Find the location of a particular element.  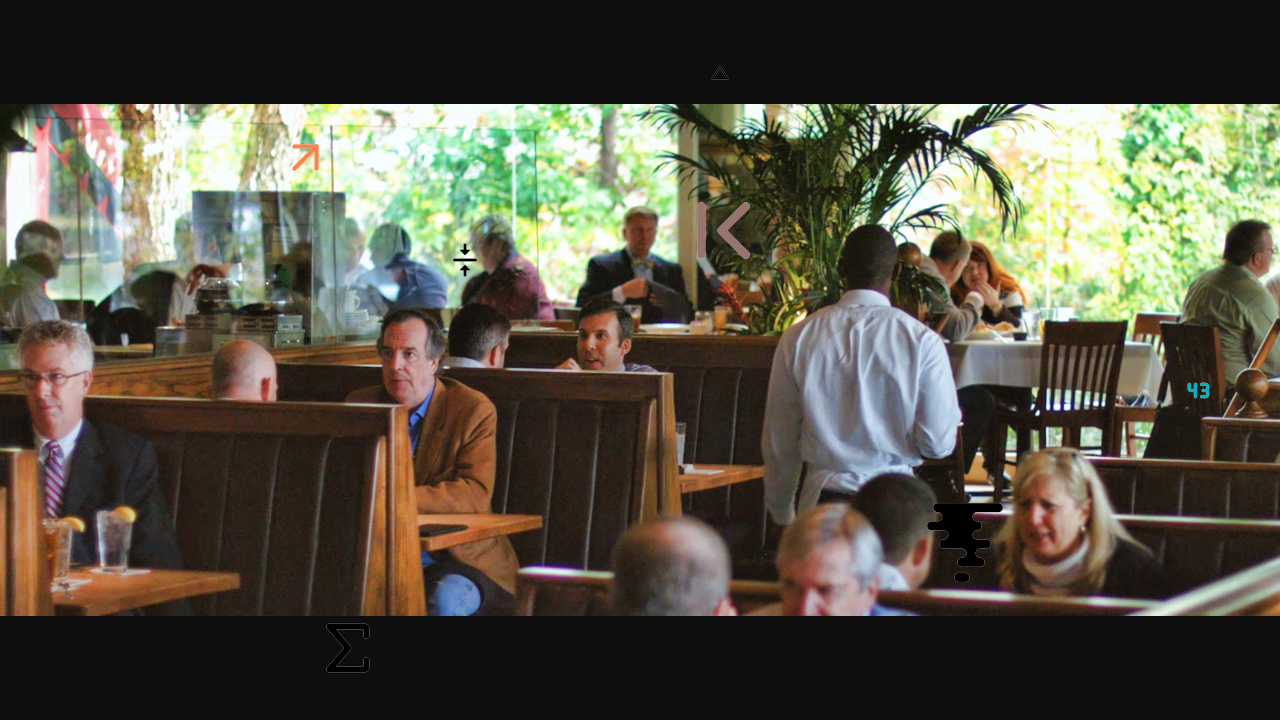

indicates severe weather alert or tornado warning is located at coordinates (963, 539).